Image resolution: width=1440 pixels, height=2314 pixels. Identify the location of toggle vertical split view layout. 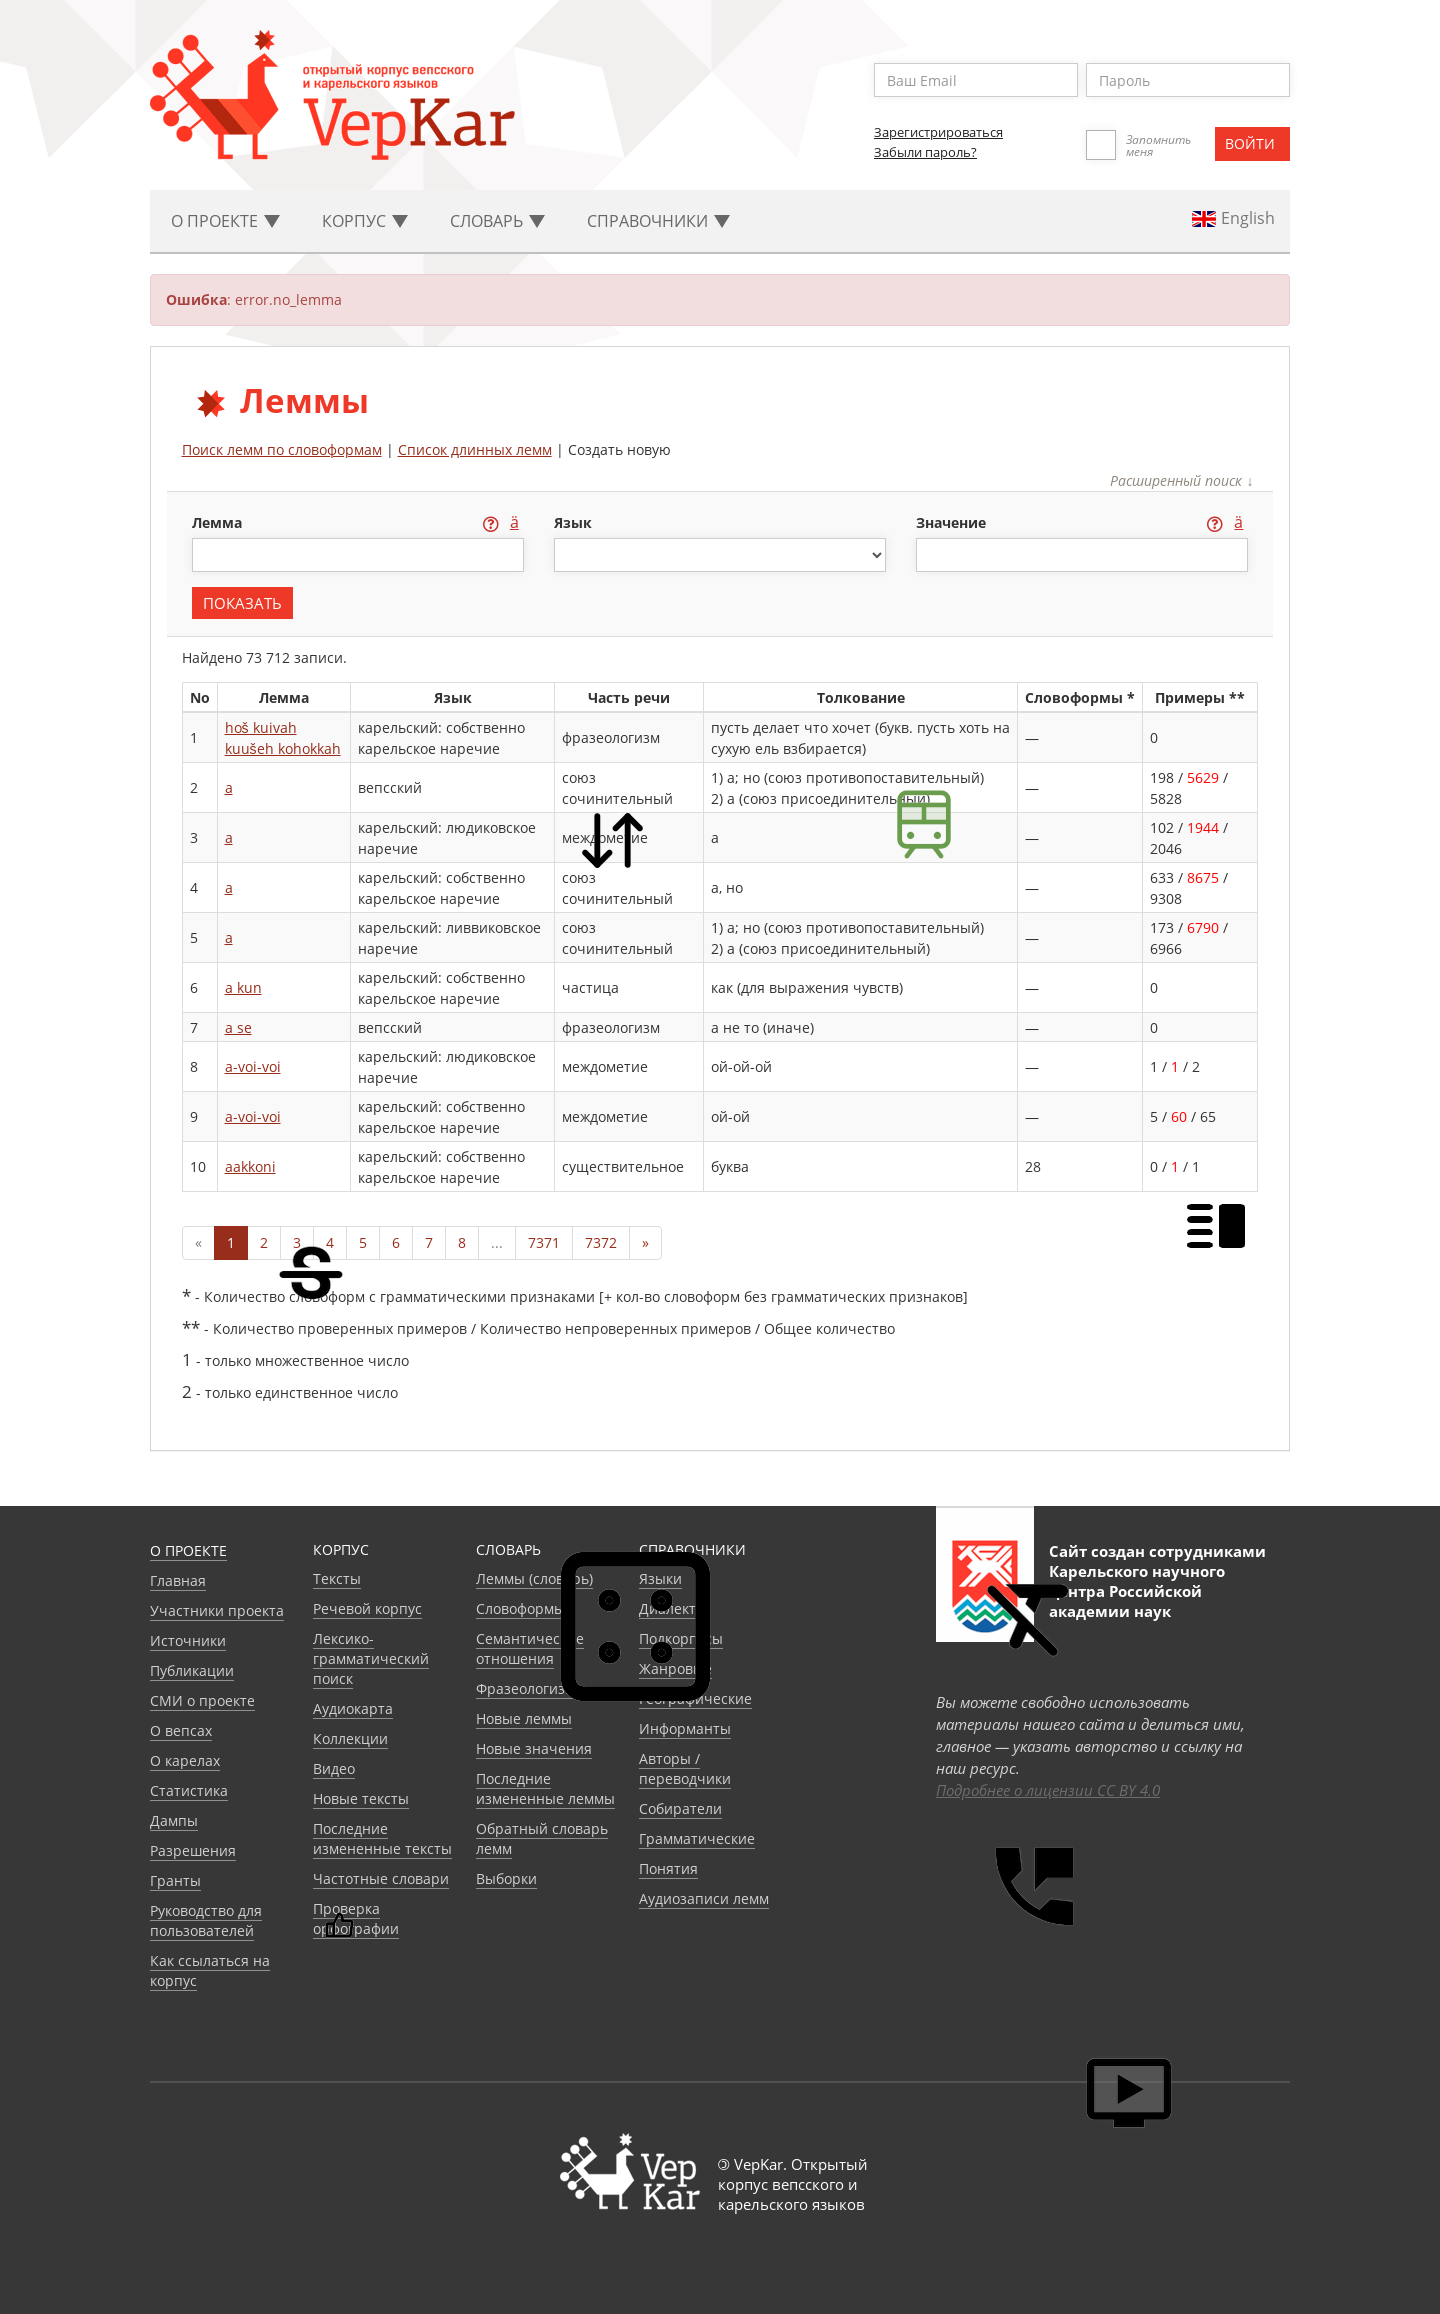
(1216, 1226).